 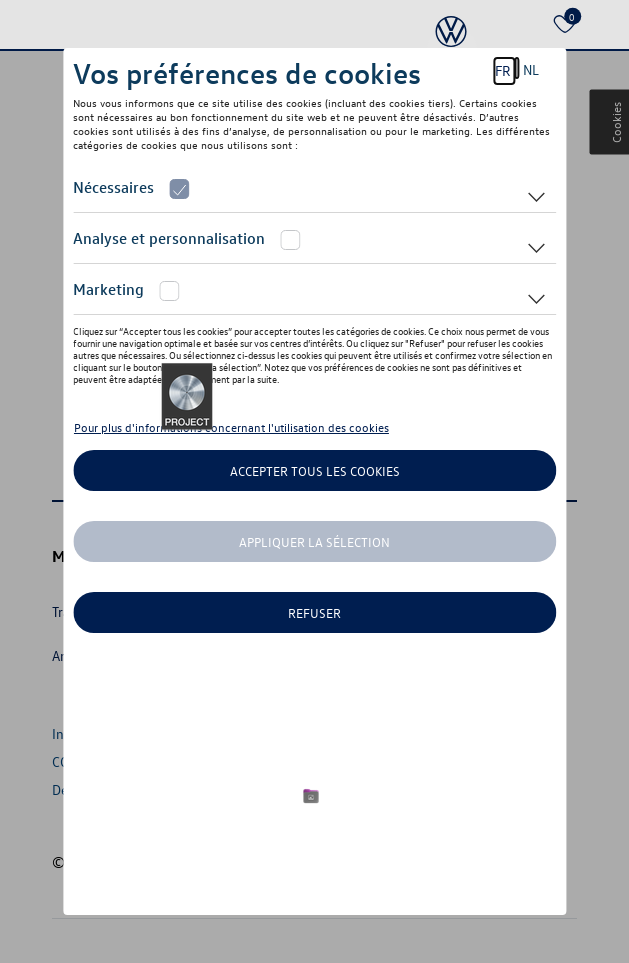 What do you see at coordinates (311, 796) in the screenshot?
I see `open your pictures folder` at bounding box center [311, 796].